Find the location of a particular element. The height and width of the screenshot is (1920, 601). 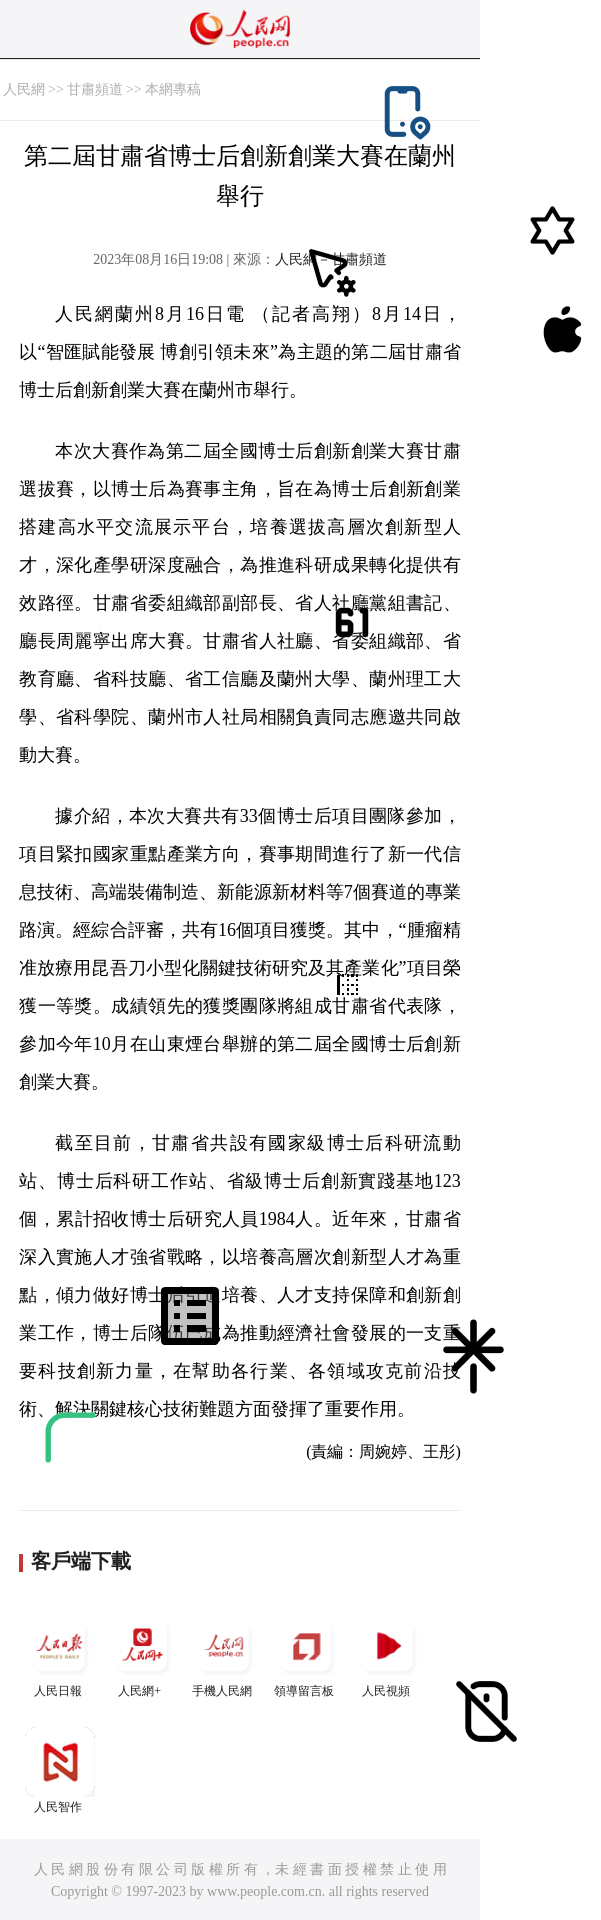

view device location on map is located at coordinates (402, 111).